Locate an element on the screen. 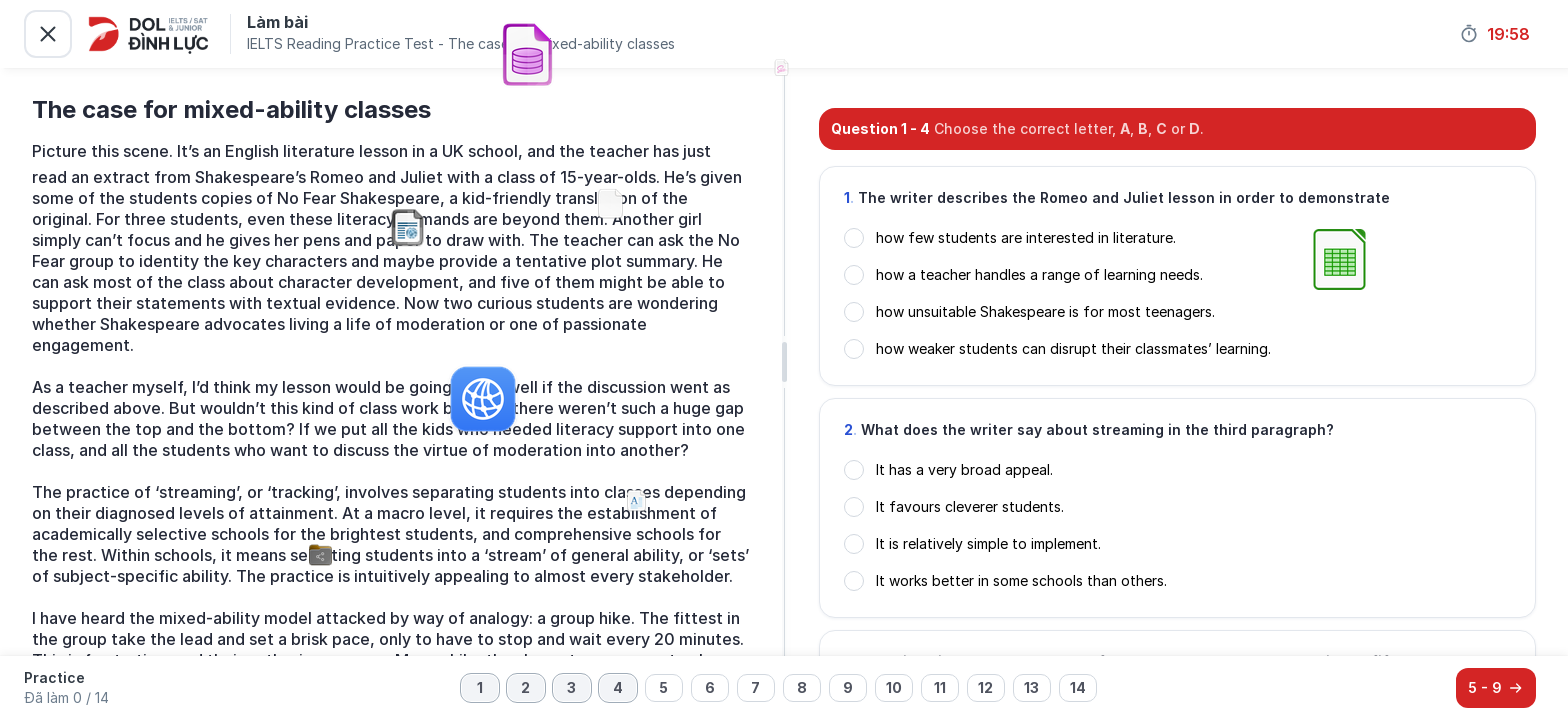 The width and height of the screenshot is (1568, 720). scss/sass stylesheet file is located at coordinates (781, 67).